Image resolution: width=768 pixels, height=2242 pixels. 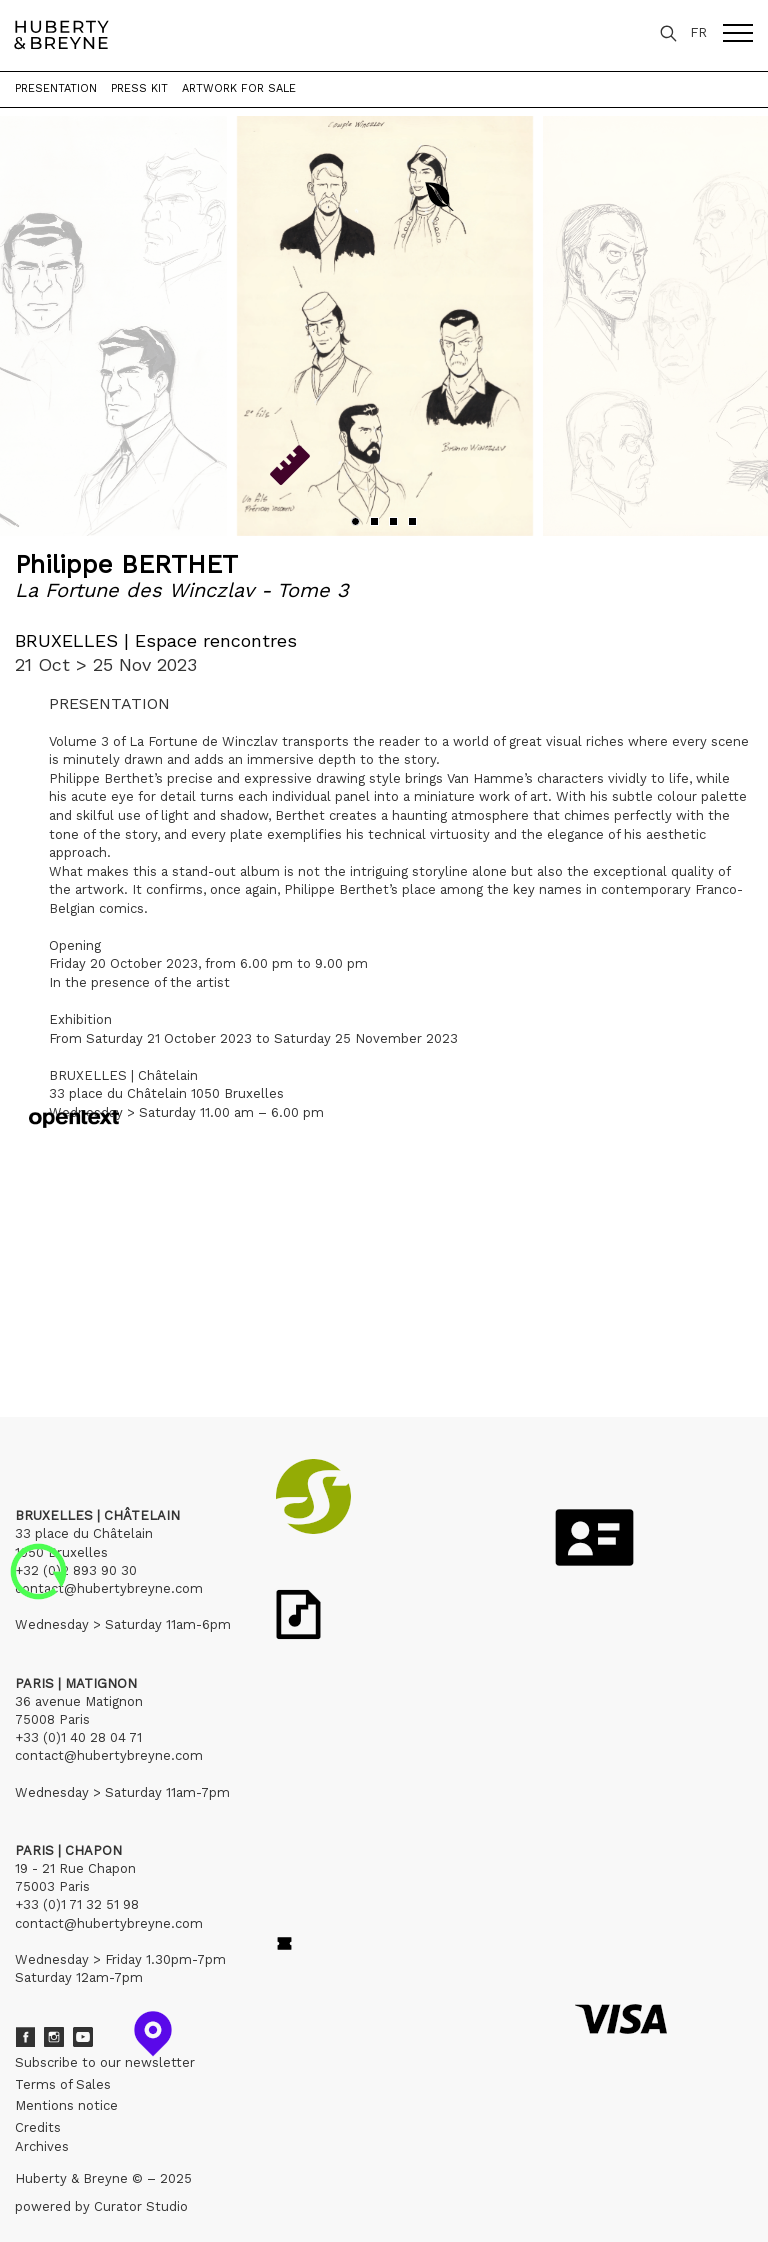 I want to click on view location on map, so click(x=153, y=2032).